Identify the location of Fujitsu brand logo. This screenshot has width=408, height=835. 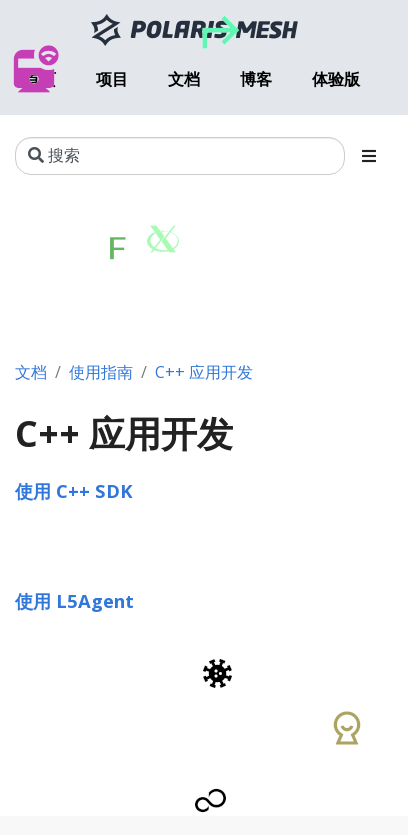
(210, 800).